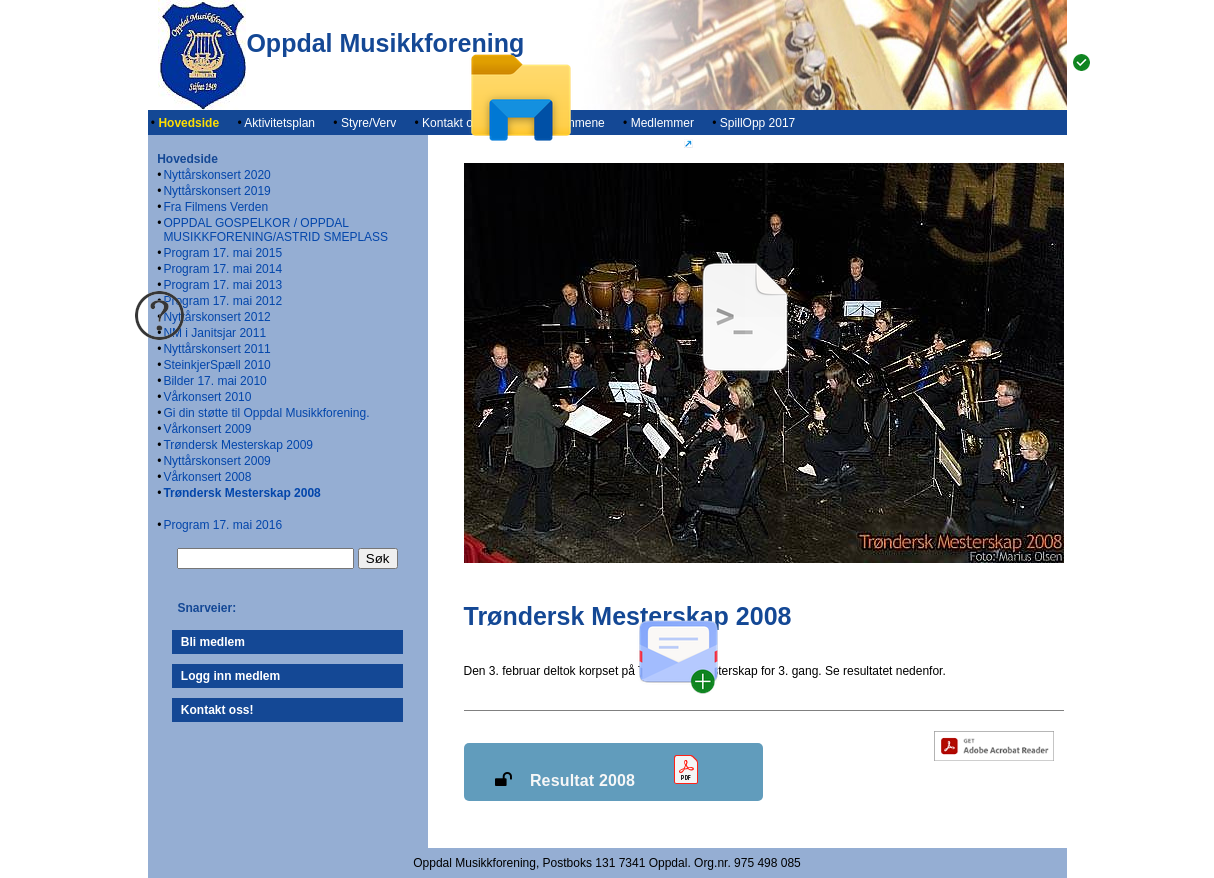 The width and height of the screenshot is (1214, 878). I want to click on shell script file type indicator, so click(745, 317).